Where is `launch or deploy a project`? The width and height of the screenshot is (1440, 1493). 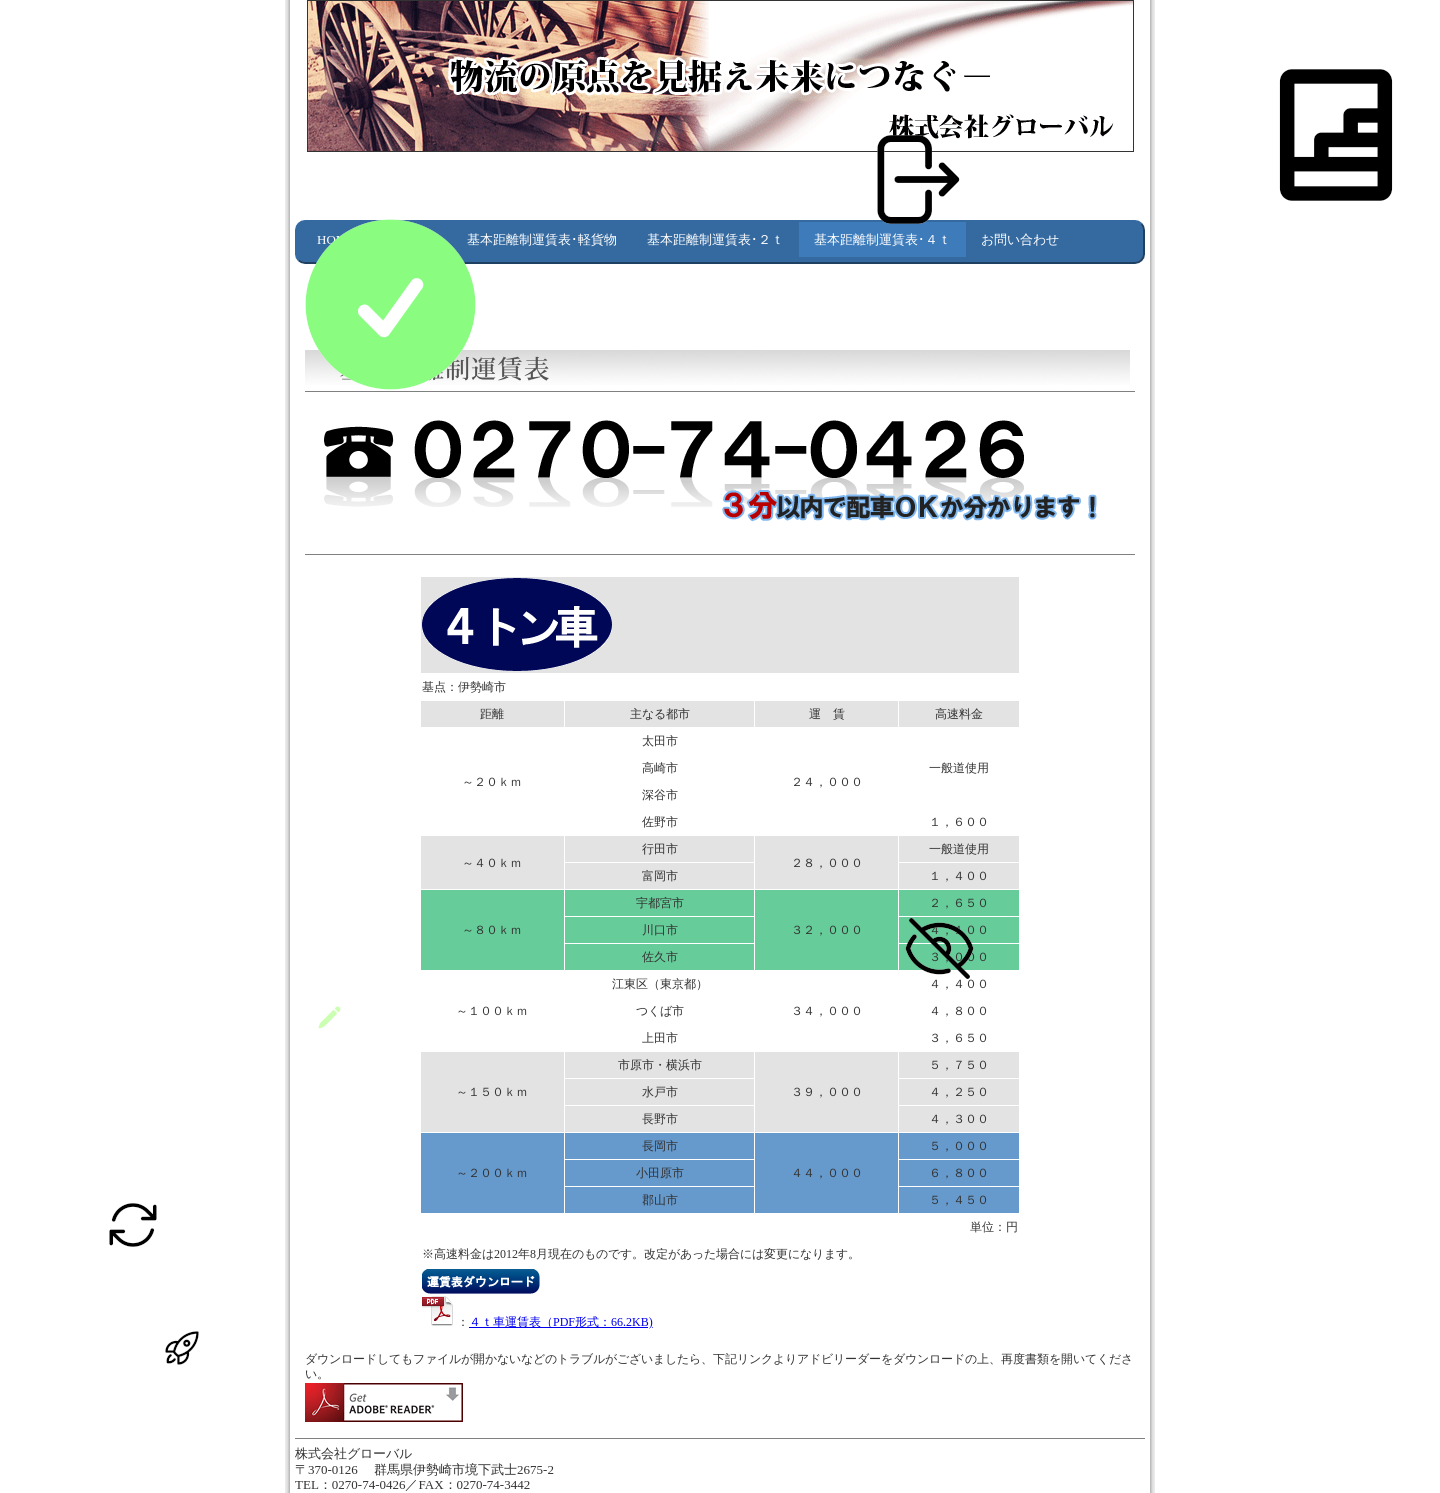 launch or deploy a project is located at coordinates (182, 1348).